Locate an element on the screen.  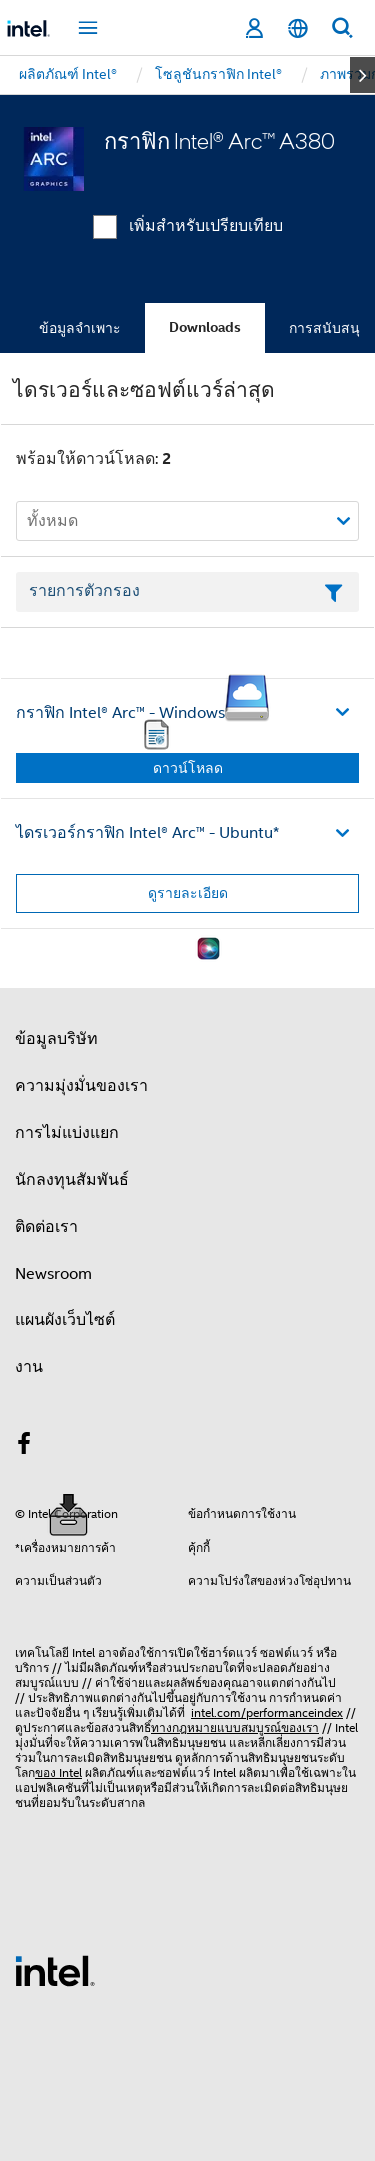
access your dropbox folder in the sidebar is located at coordinates (68, 1515).